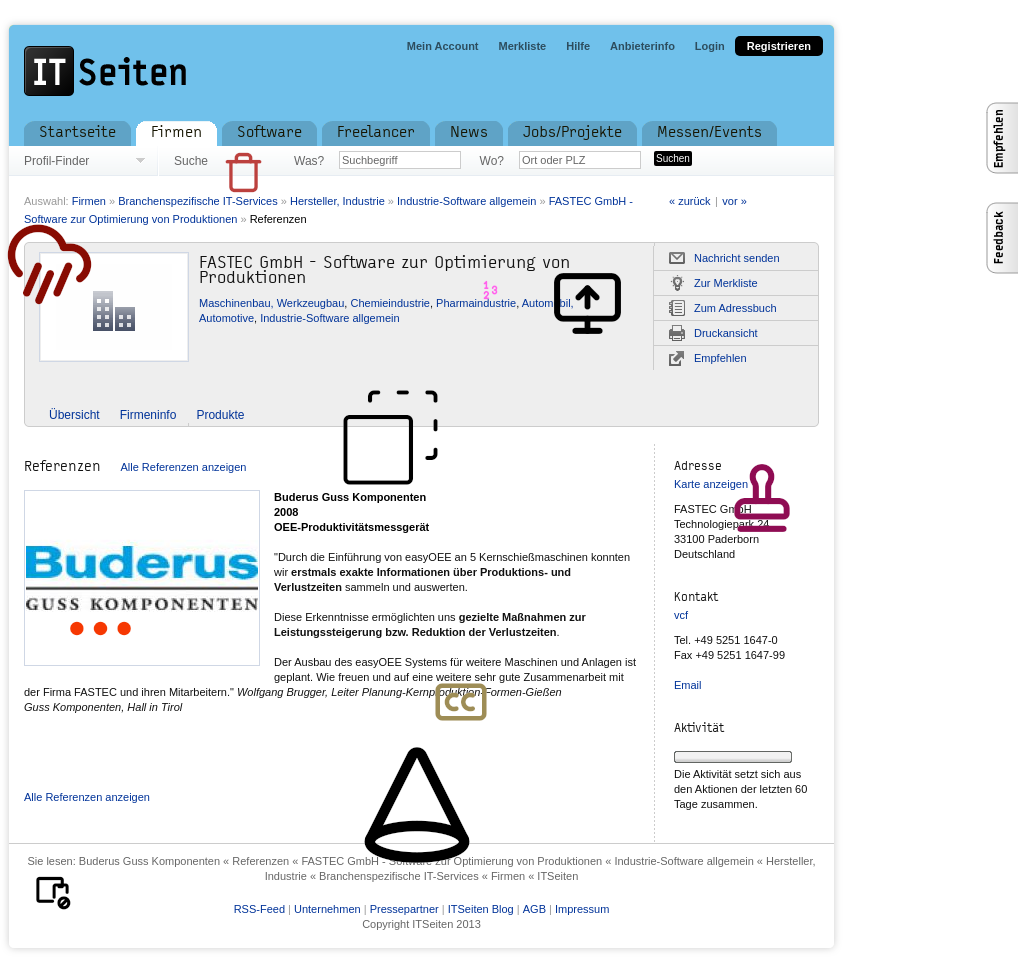 Image resolution: width=1018 pixels, height=977 pixels. I want to click on access more options or actions, so click(100, 628).